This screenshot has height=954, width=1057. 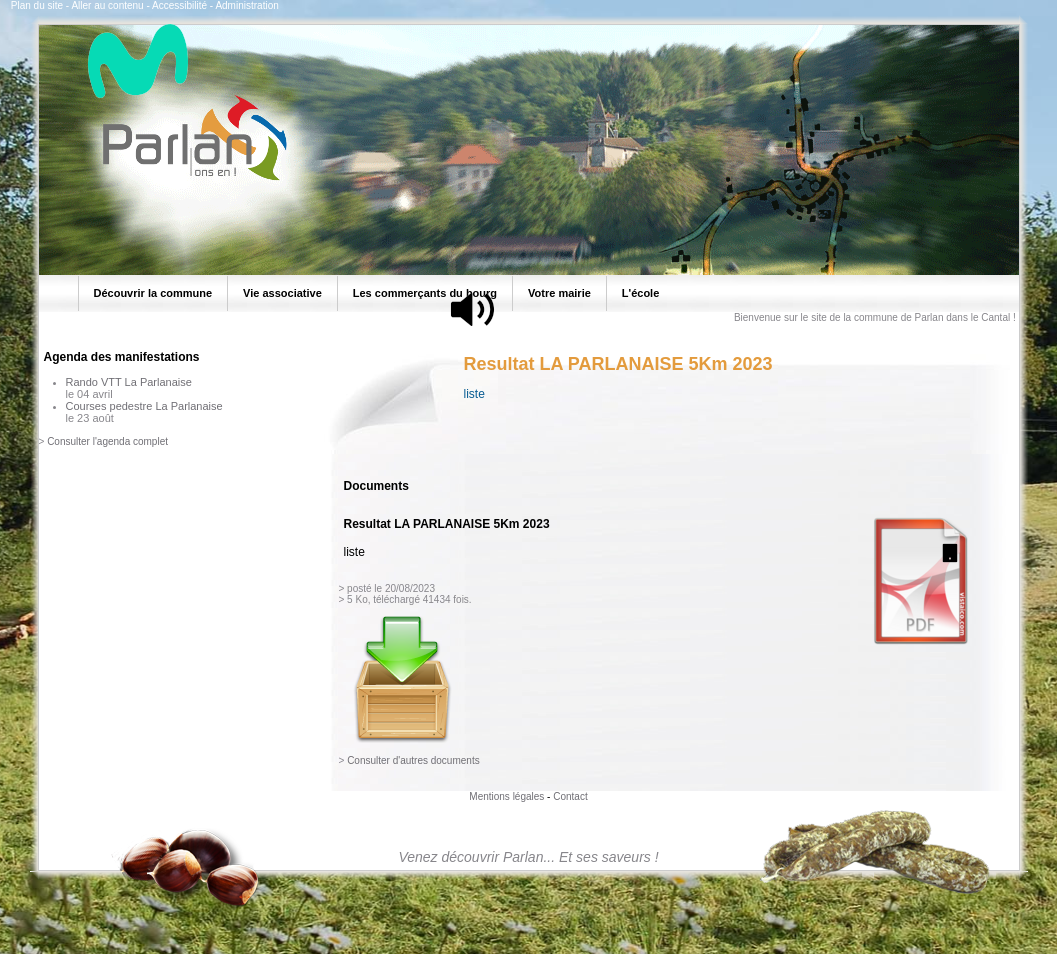 What do you see at coordinates (950, 553) in the screenshot?
I see `switch to tablet view or layout` at bounding box center [950, 553].